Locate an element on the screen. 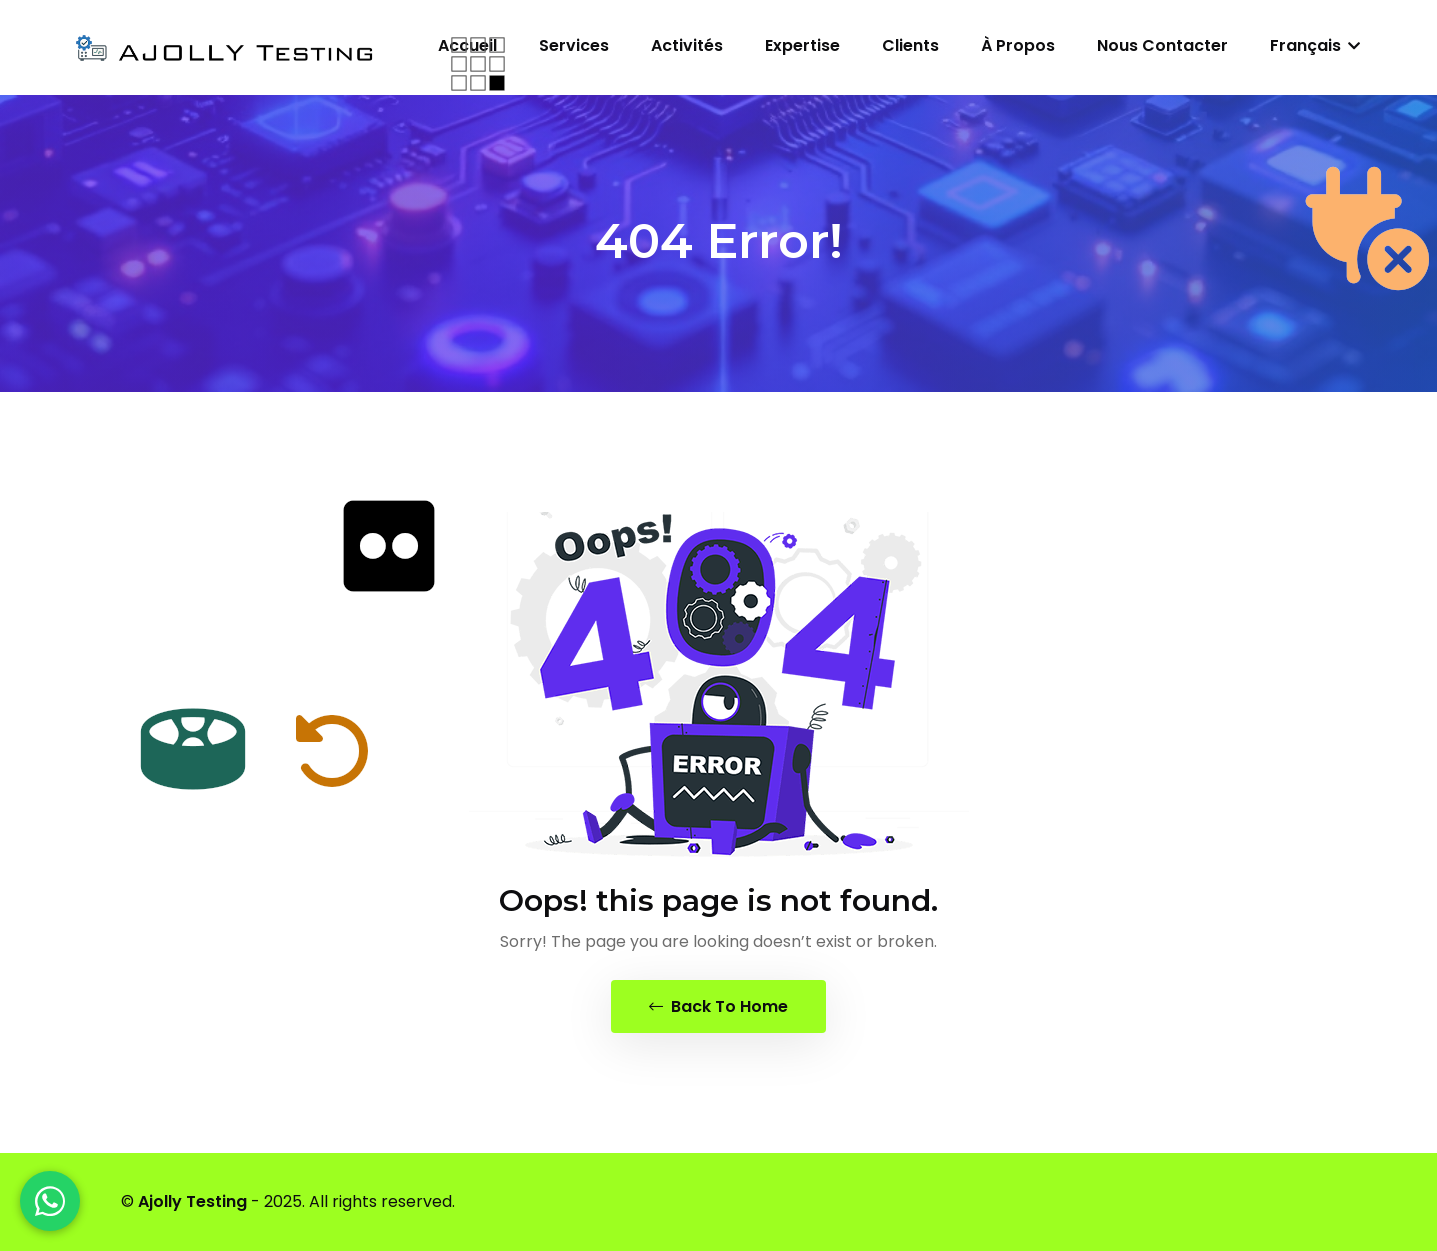 This screenshot has width=1437, height=1251. büromöbelexperte brand logo is located at coordinates (478, 64).